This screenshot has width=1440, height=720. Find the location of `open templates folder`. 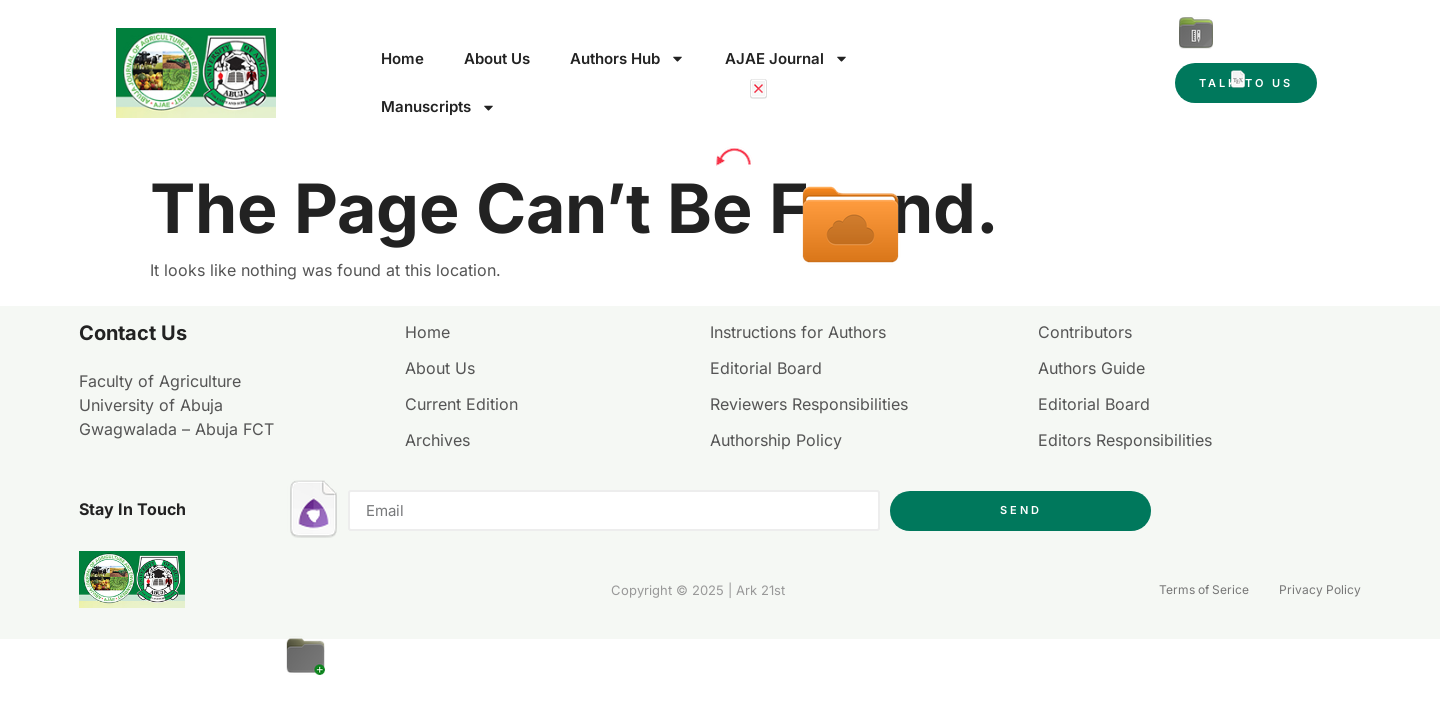

open templates folder is located at coordinates (1196, 32).